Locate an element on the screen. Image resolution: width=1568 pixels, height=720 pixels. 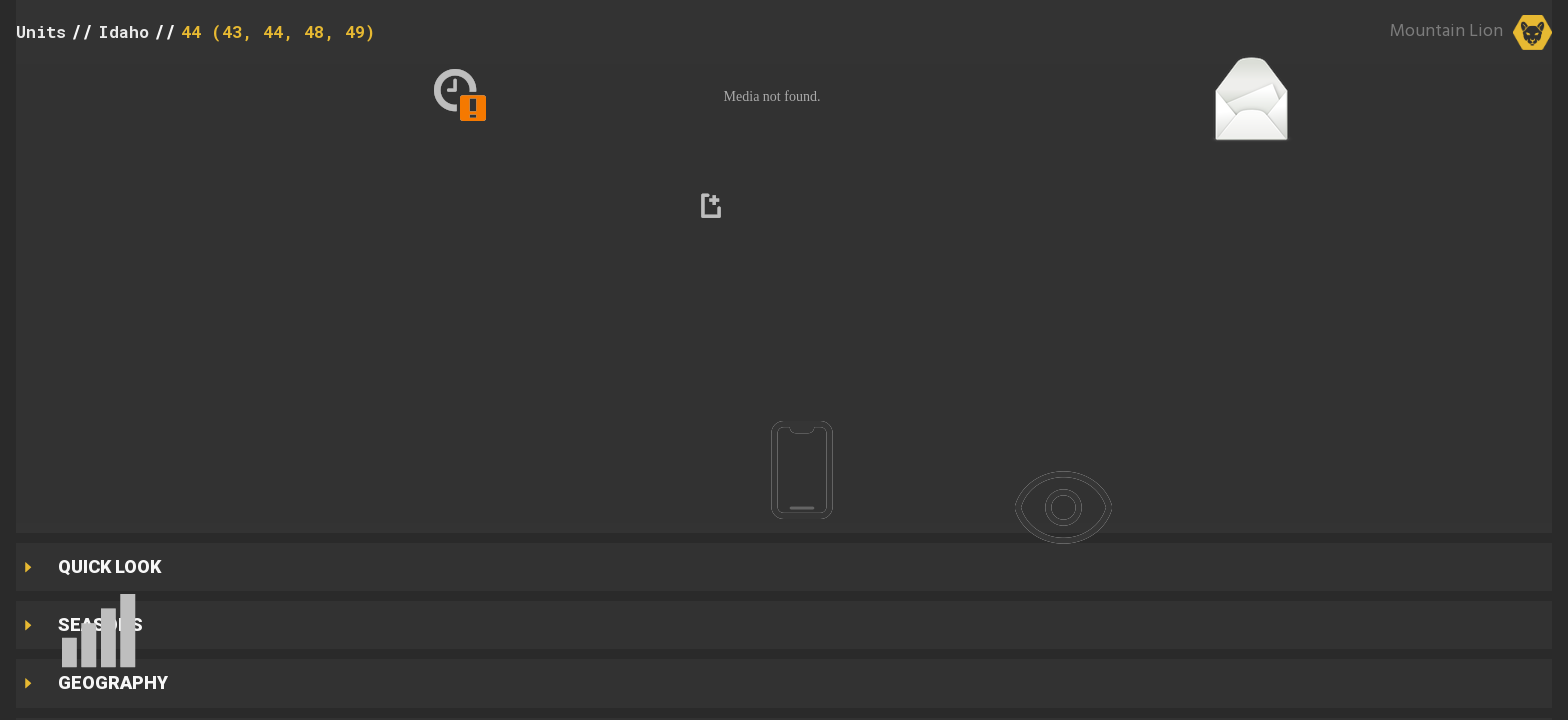
indicates an item has associated email or message is located at coordinates (1251, 100).